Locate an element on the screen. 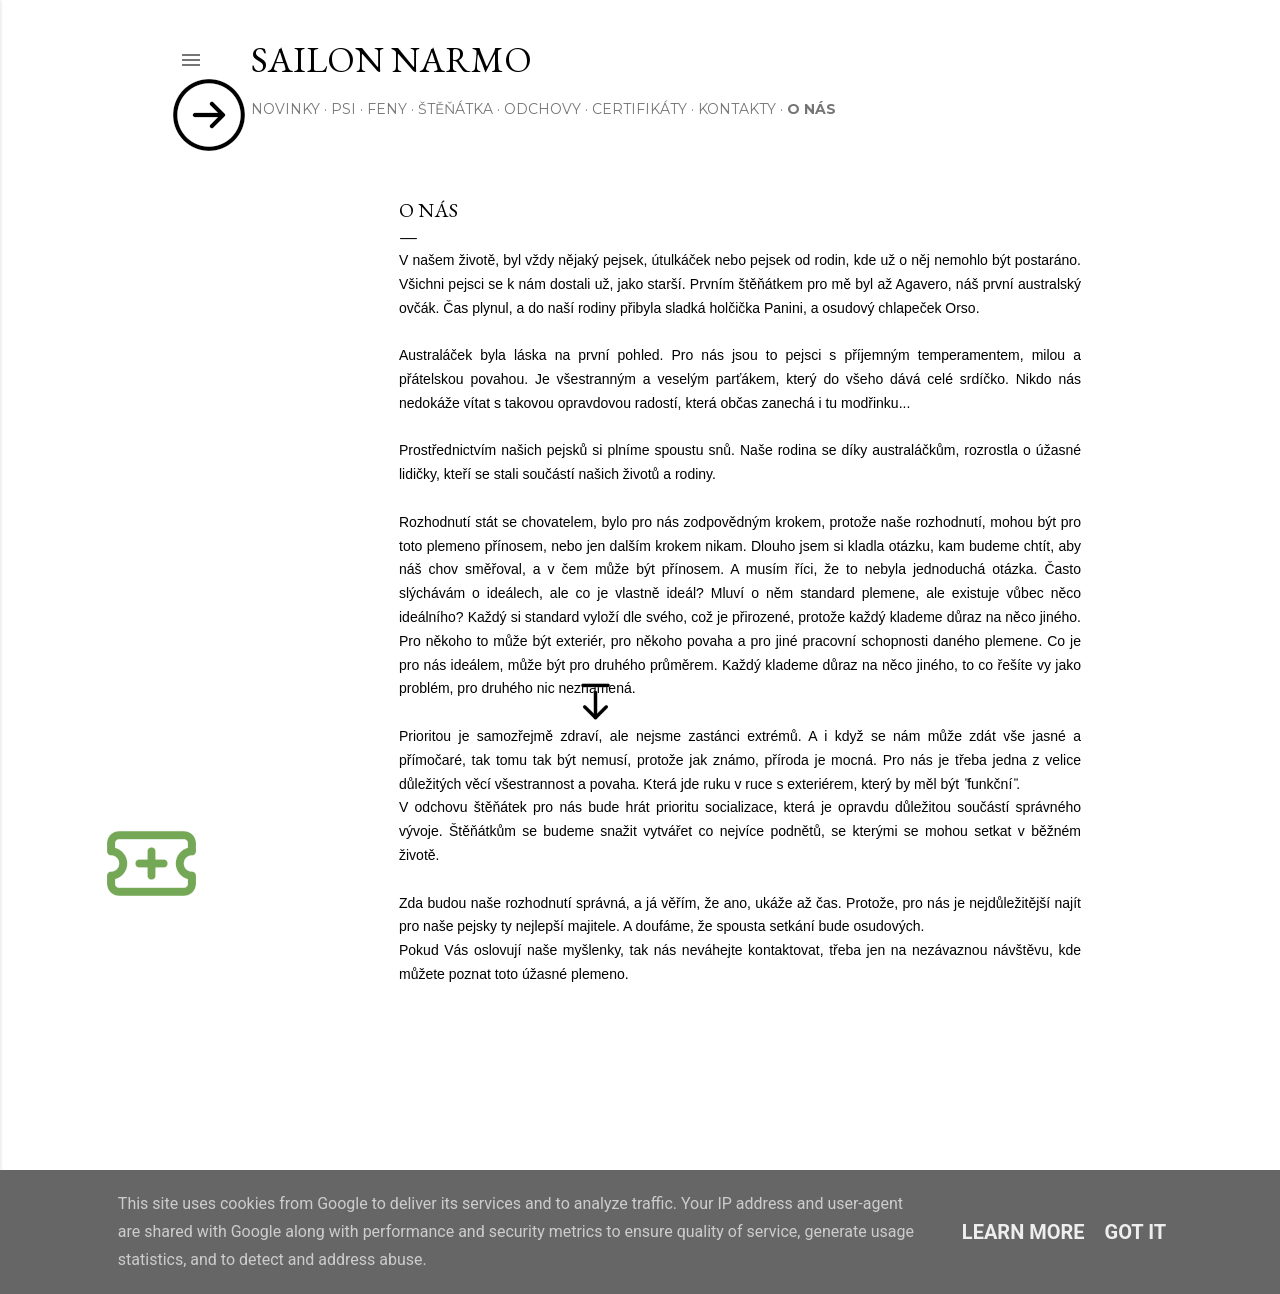 This screenshot has width=1280, height=1294. download a file is located at coordinates (595, 701).